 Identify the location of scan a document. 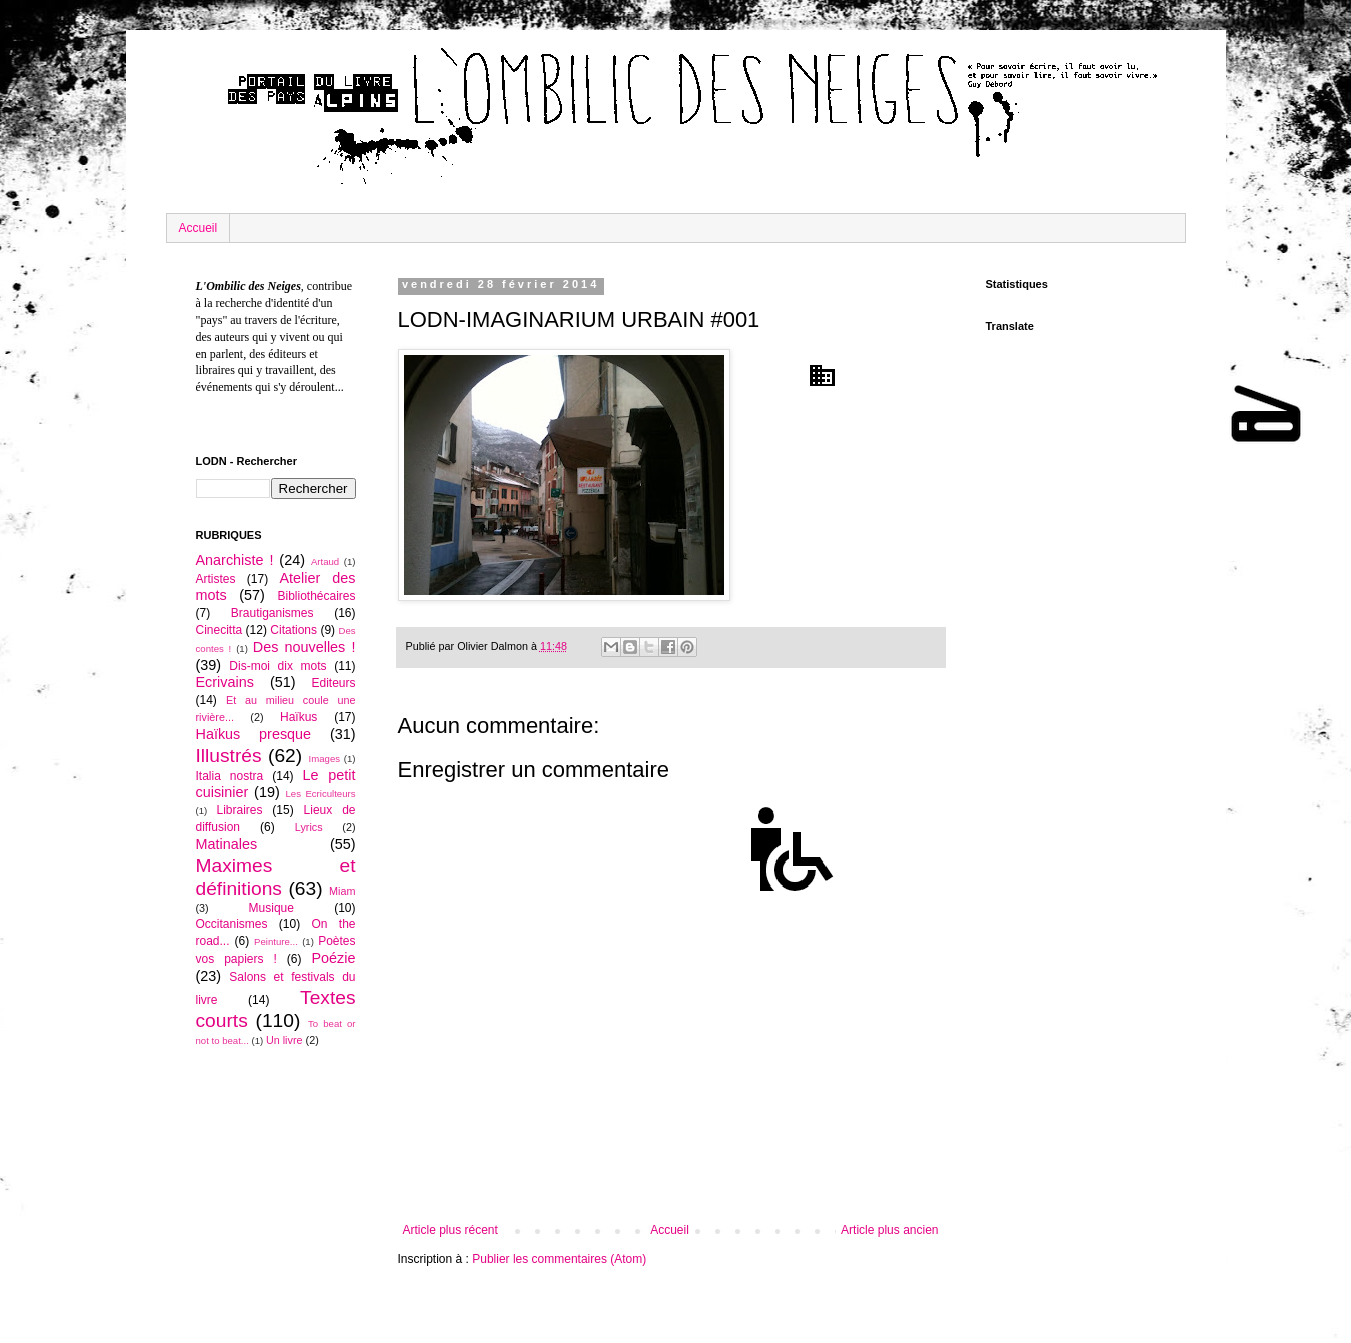
(1266, 411).